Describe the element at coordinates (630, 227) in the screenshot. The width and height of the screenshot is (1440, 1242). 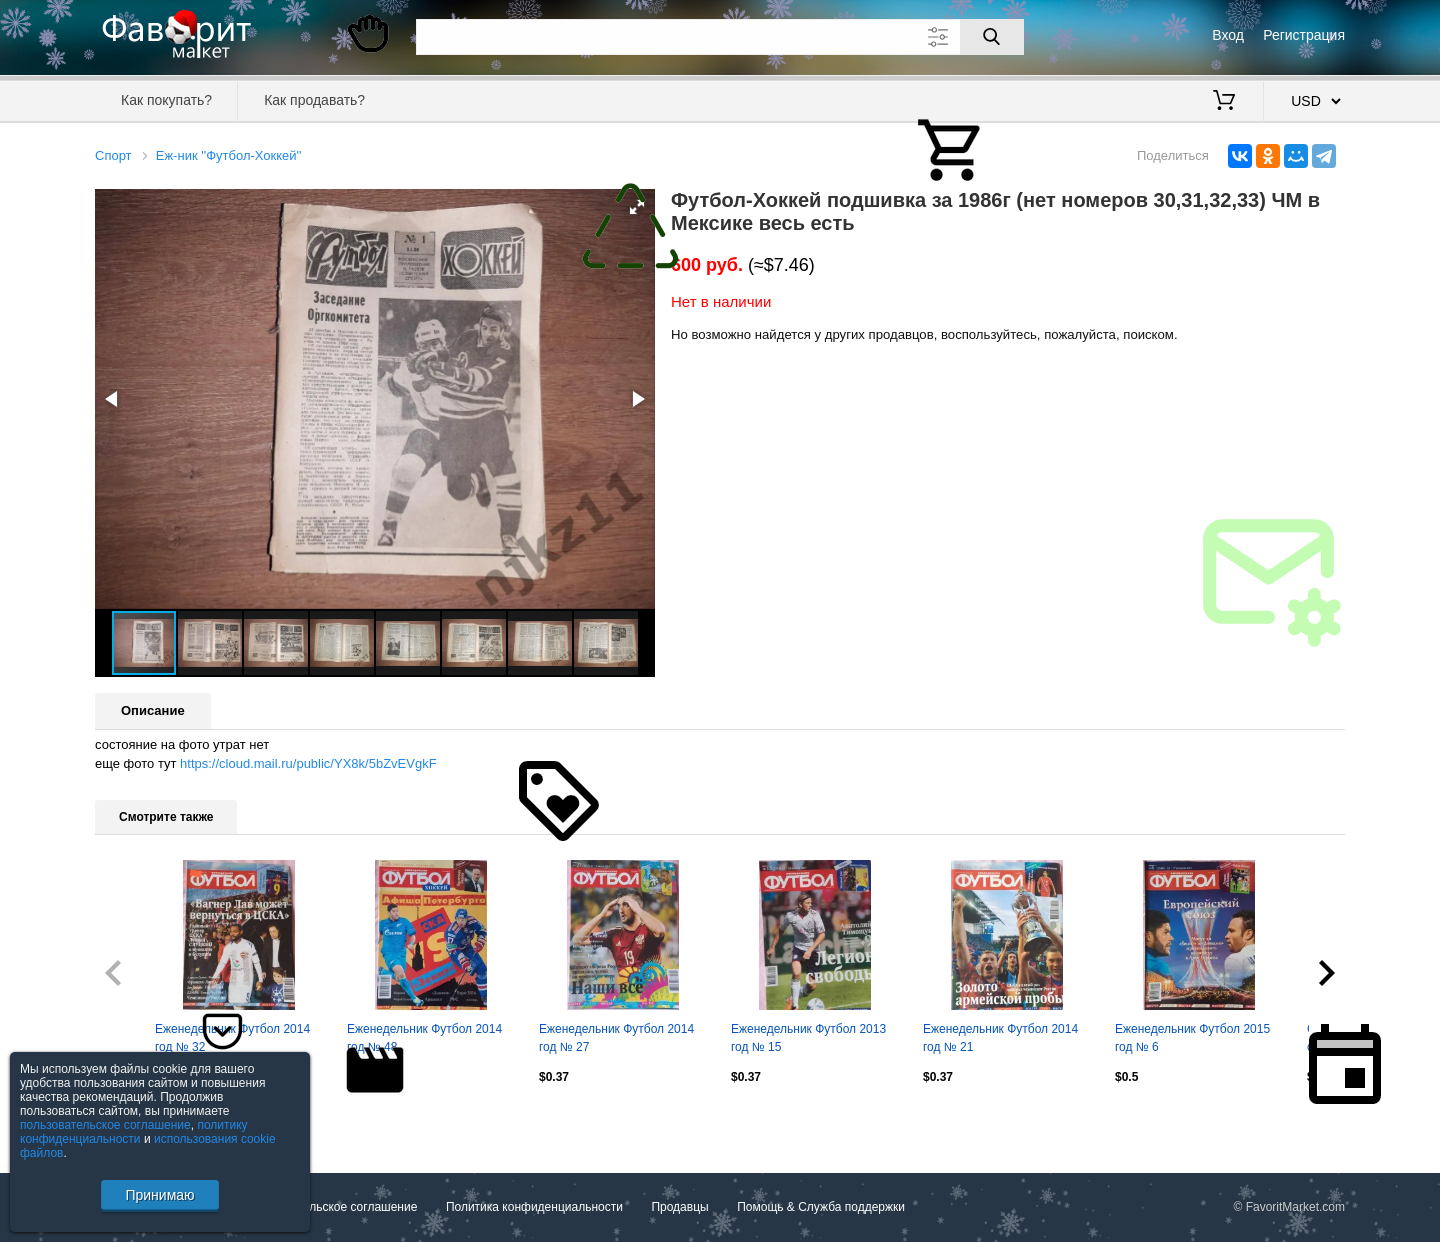
I see `indicates incomplete or pending status` at that location.